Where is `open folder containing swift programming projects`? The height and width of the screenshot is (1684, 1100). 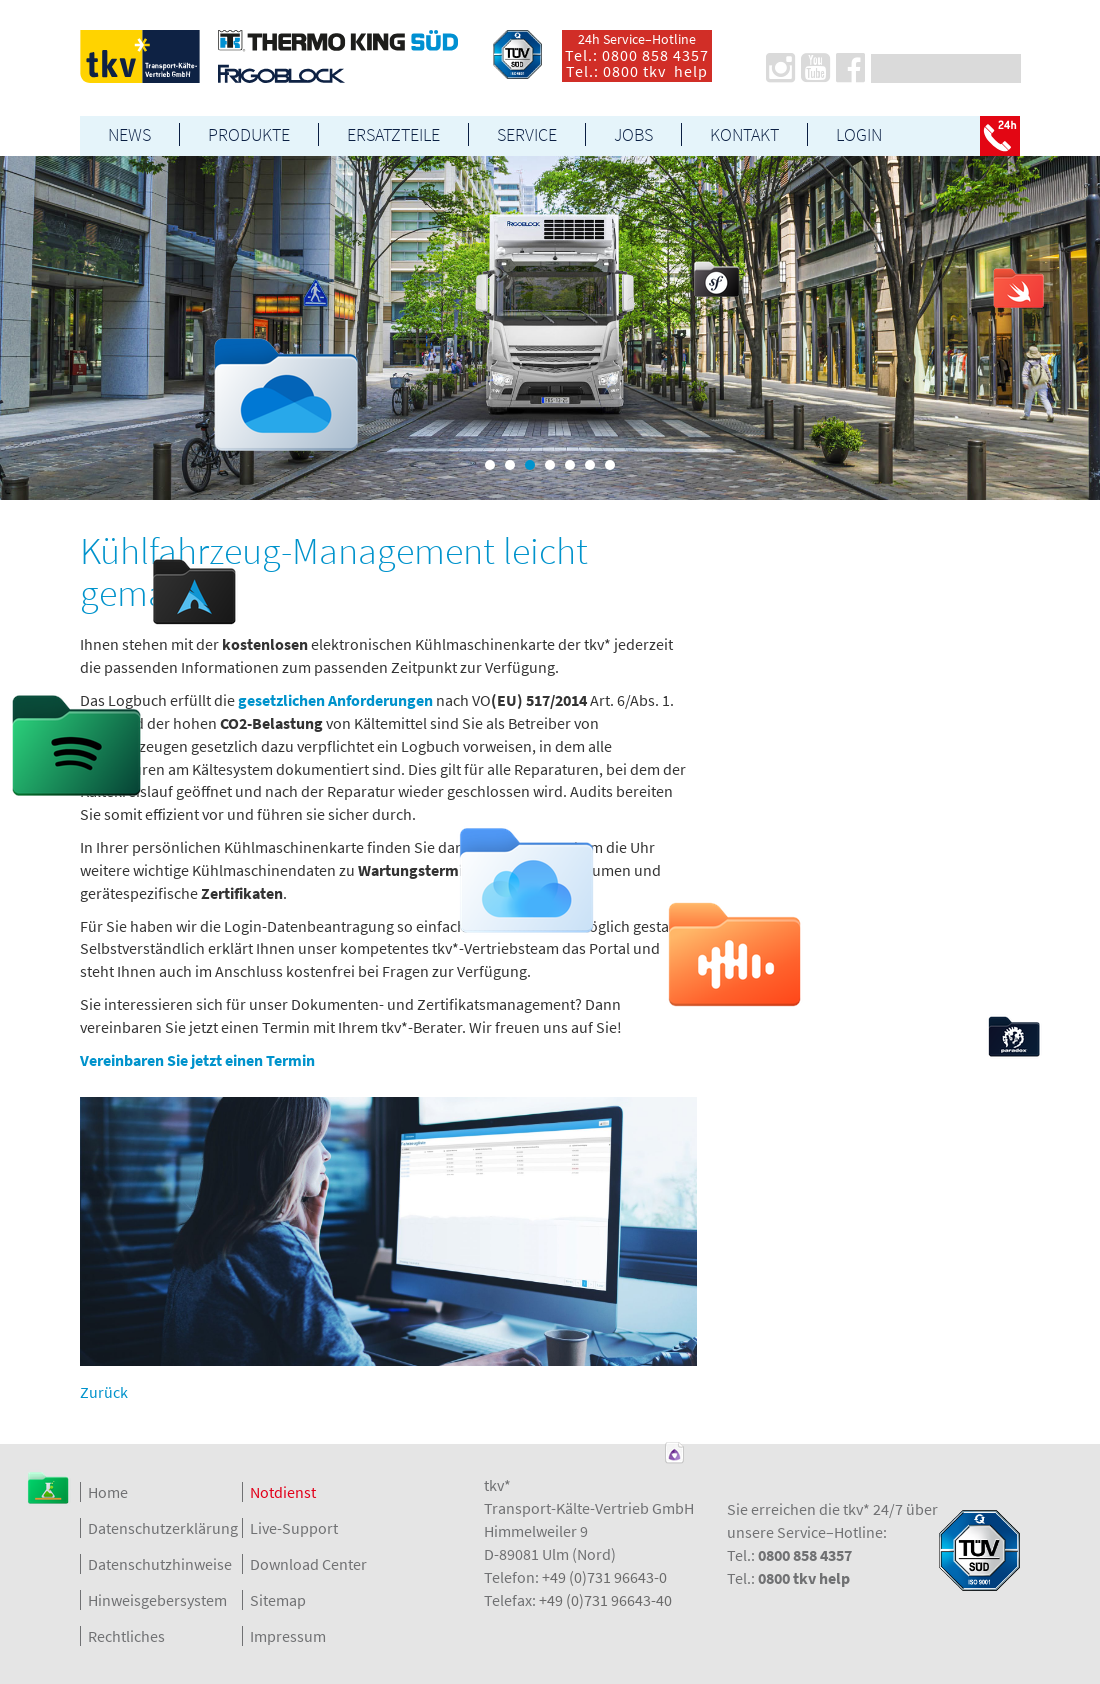
open folder containing swift programming projects is located at coordinates (1018, 289).